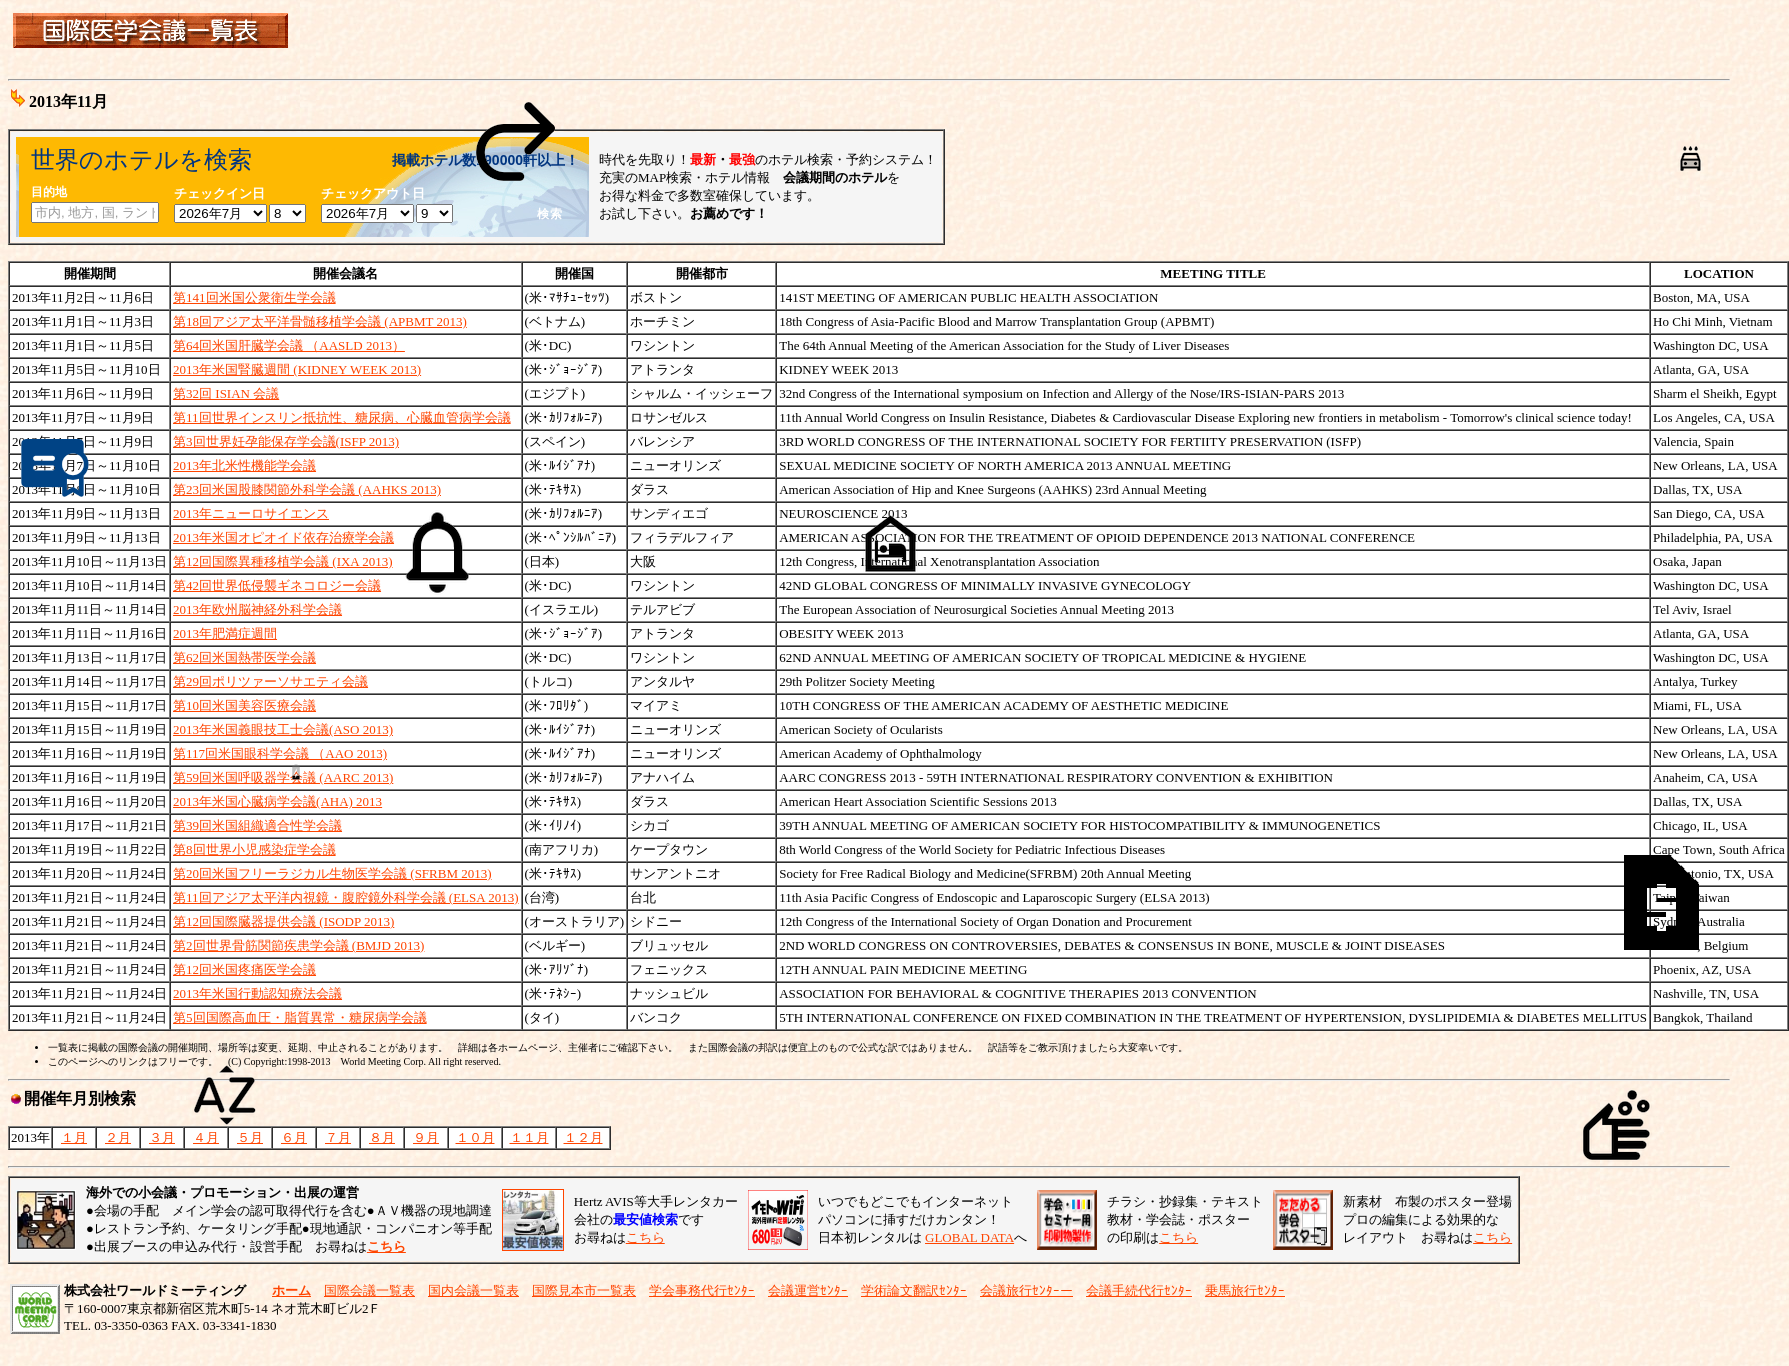 The width and height of the screenshot is (1789, 1366). Describe the element at coordinates (515, 141) in the screenshot. I see `redo the last undone action` at that location.